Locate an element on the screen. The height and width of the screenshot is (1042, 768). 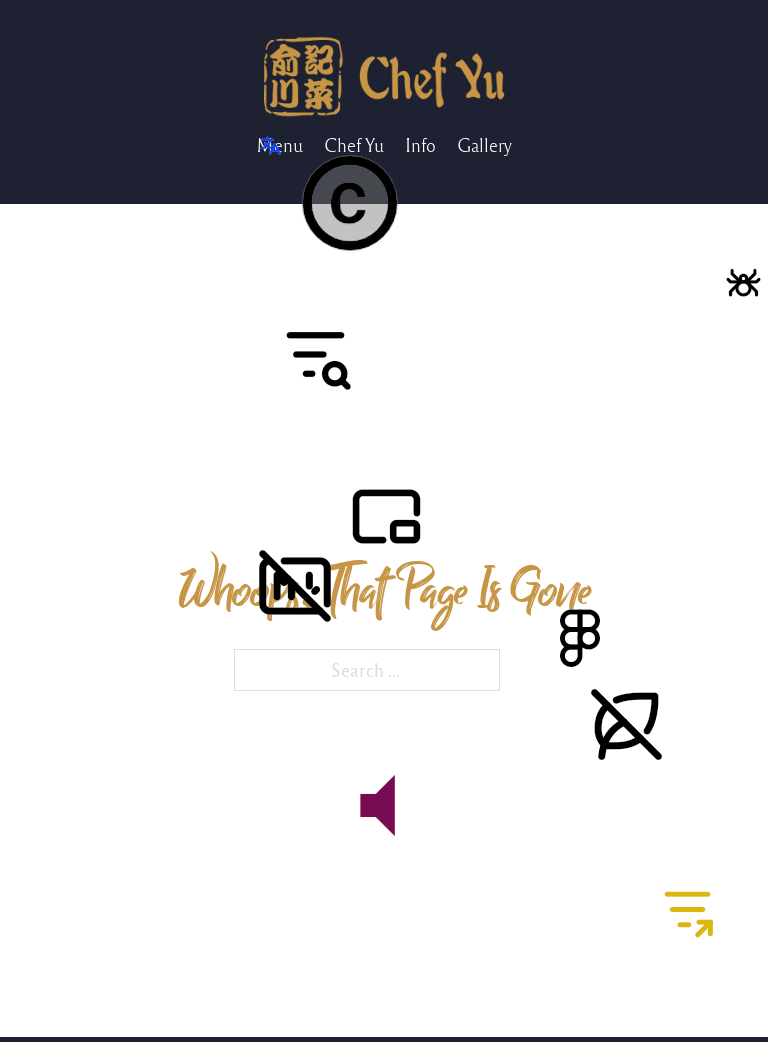
mute audio or sound is located at coordinates (379, 805).